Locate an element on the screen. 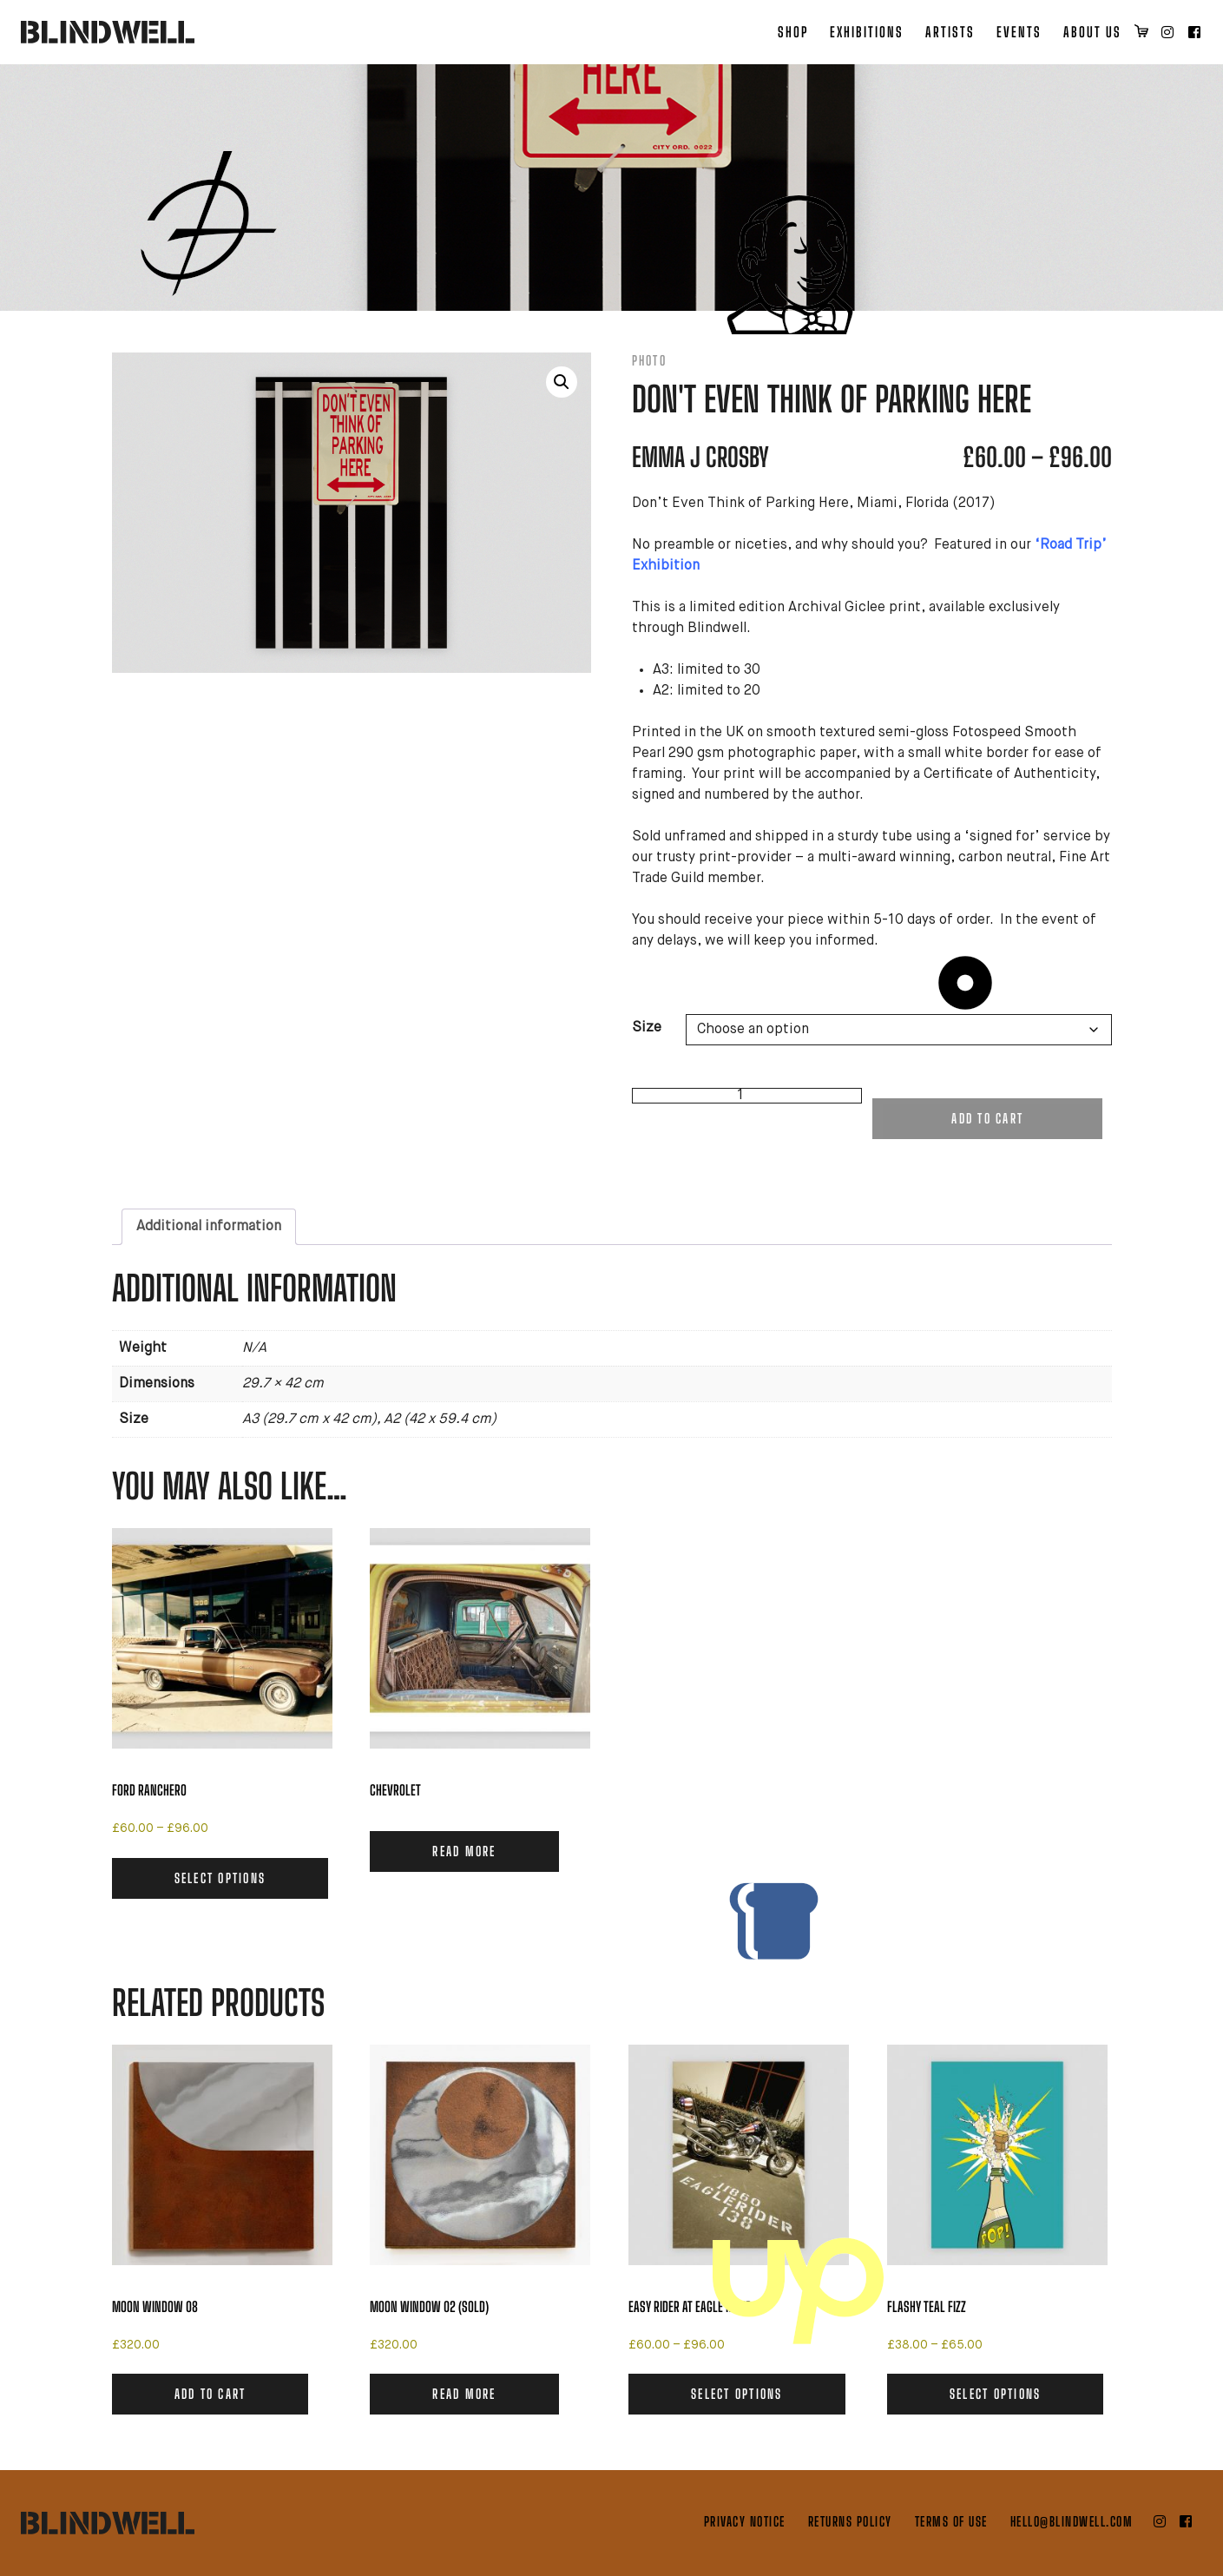 Image resolution: width=1223 pixels, height=2576 pixels. bohemia interactive company logo is located at coordinates (208, 223).